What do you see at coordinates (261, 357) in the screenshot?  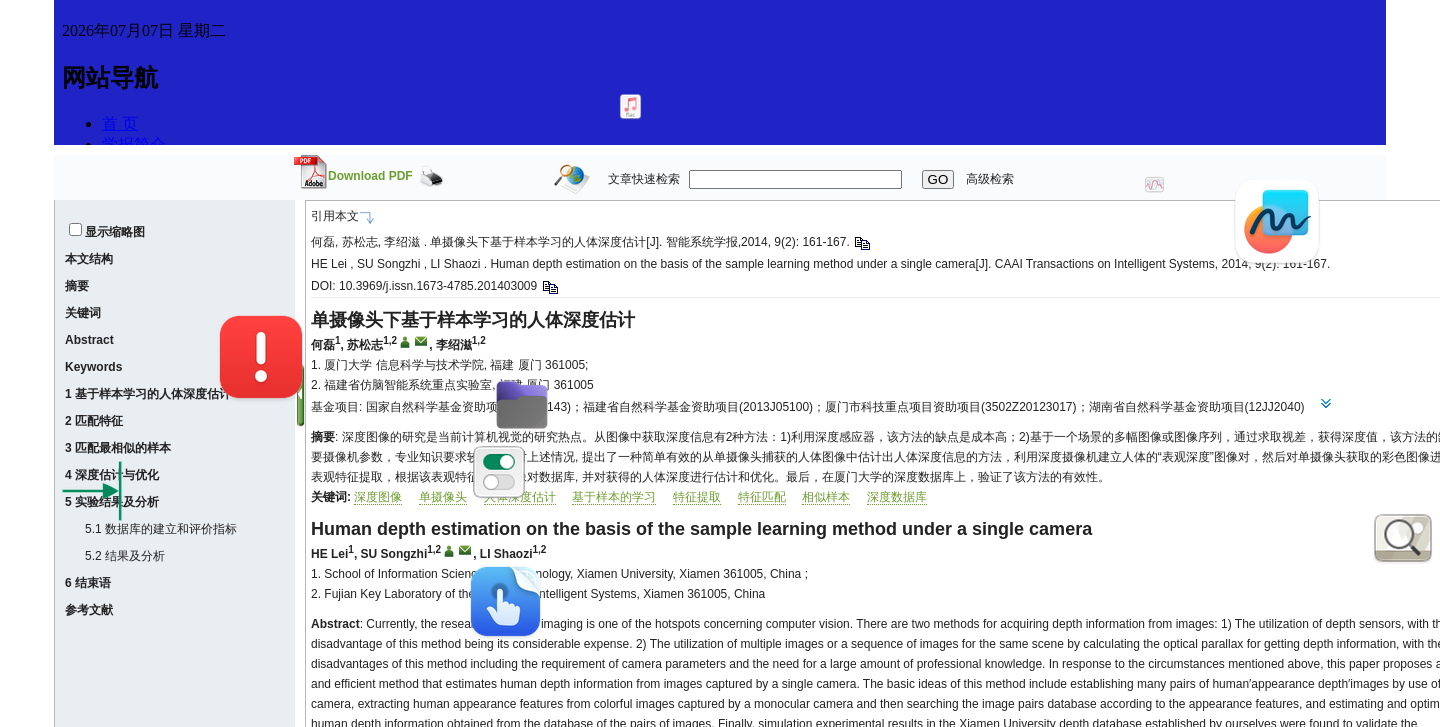 I see `view system crash reports or error logs` at bounding box center [261, 357].